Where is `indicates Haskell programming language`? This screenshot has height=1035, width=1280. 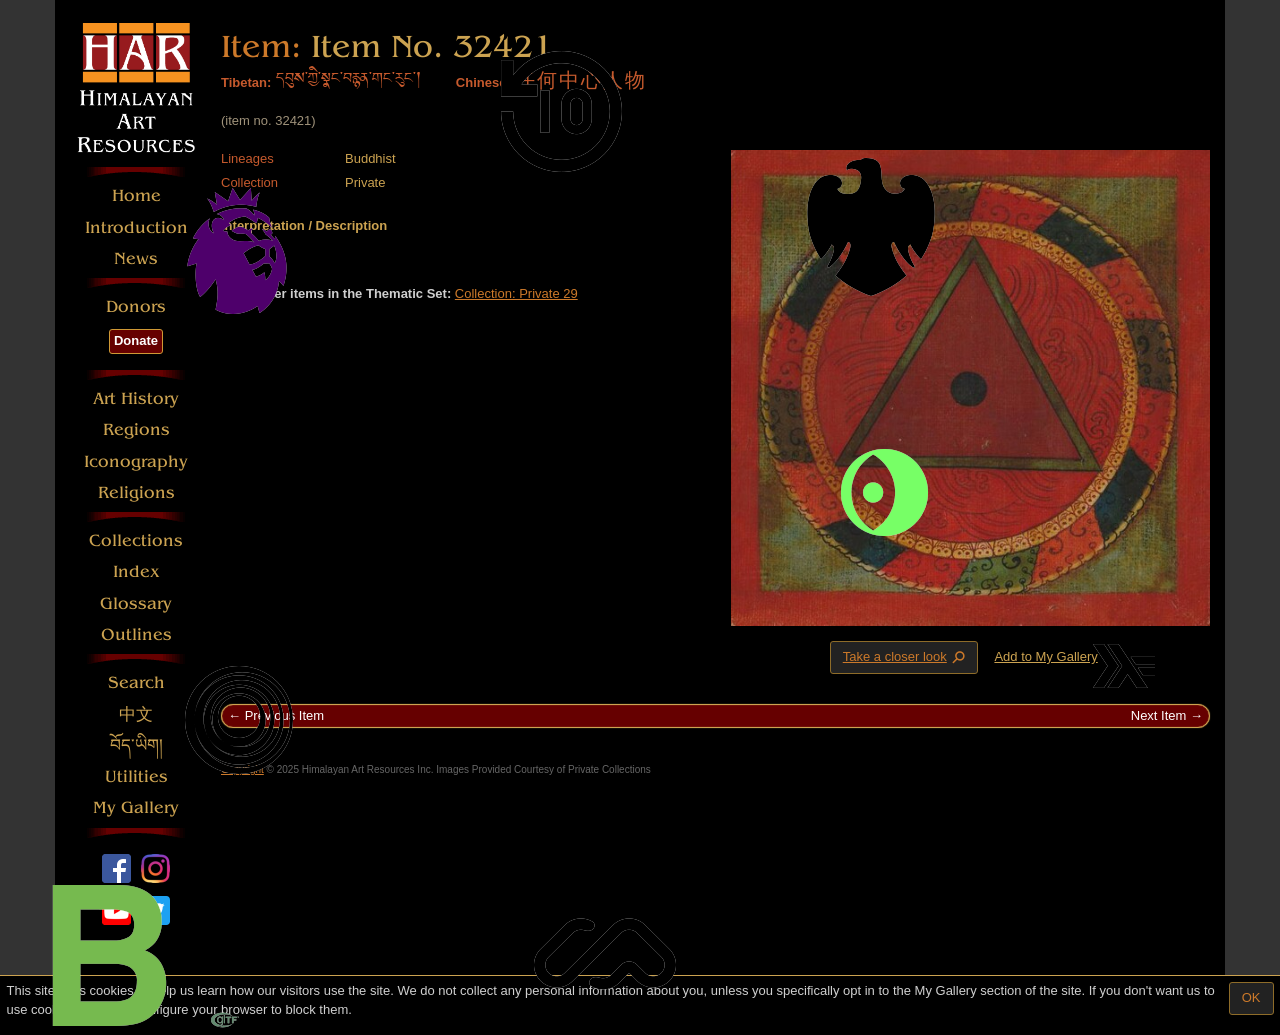
indicates Haskell programming language is located at coordinates (1124, 666).